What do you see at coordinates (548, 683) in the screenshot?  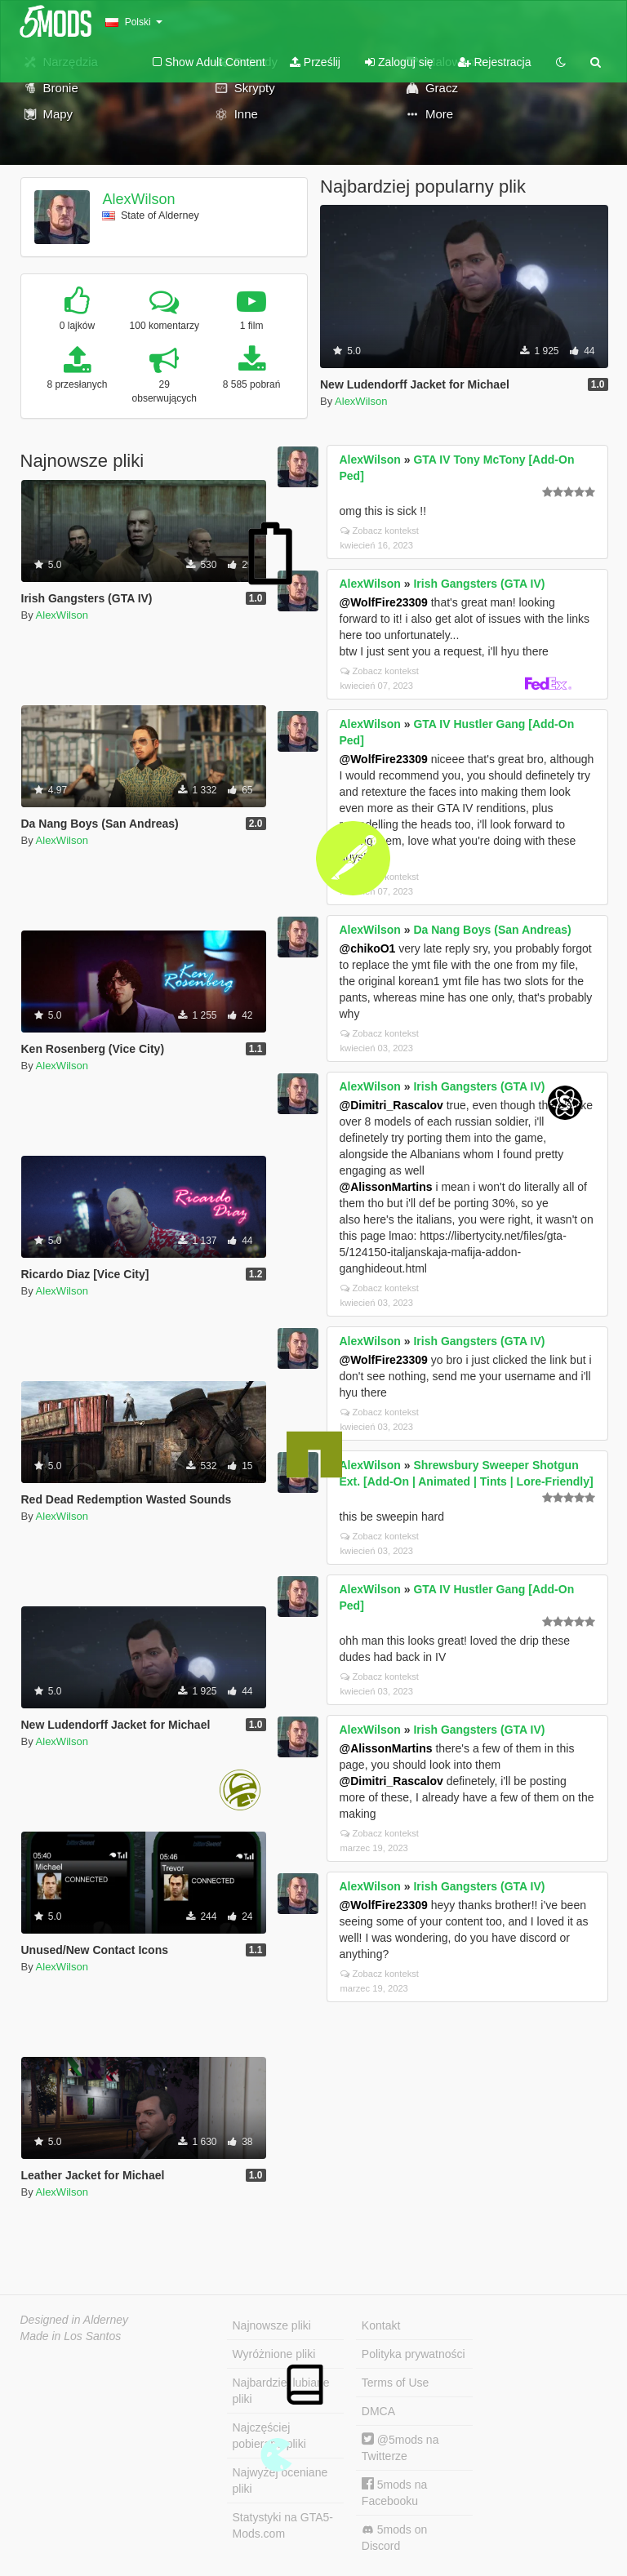 I see `open the FedEx shipping app` at bounding box center [548, 683].